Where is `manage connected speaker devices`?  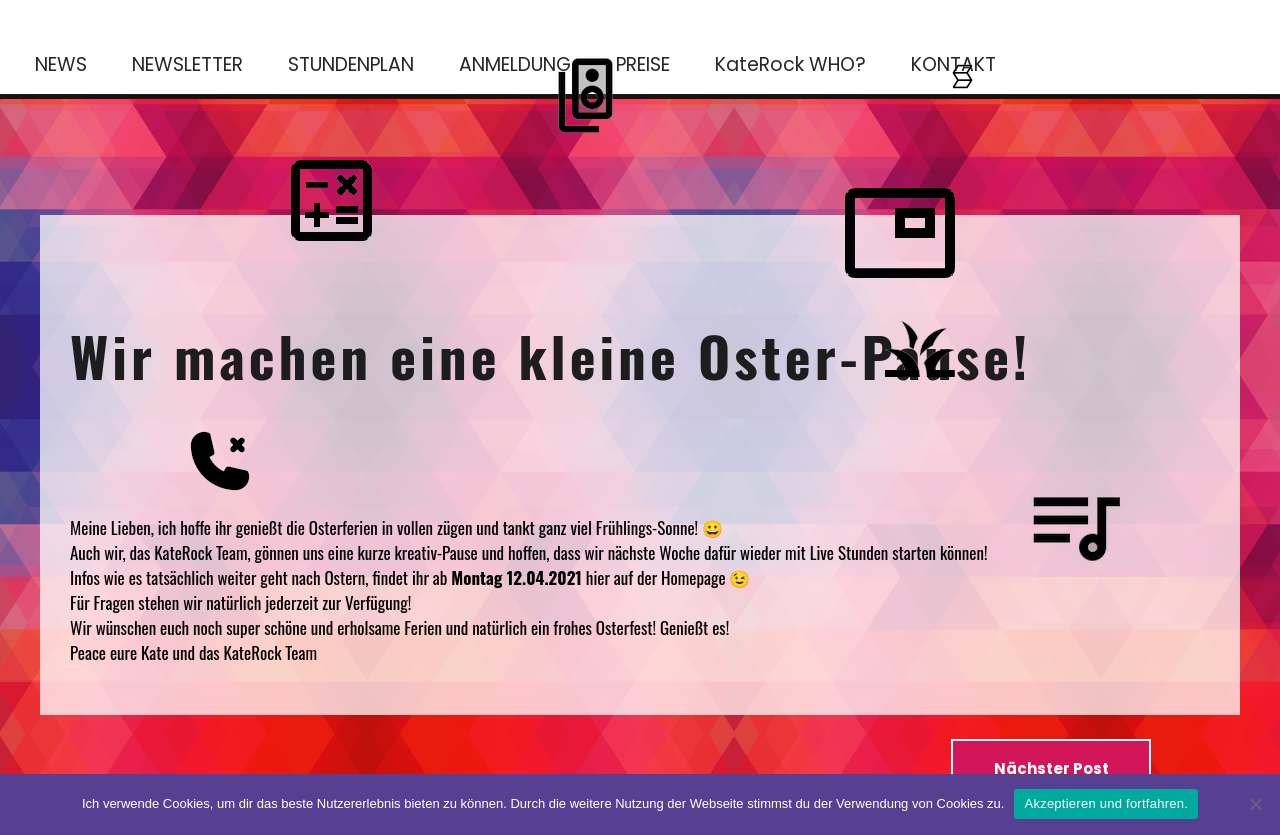 manage connected speaker devices is located at coordinates (585, 95).